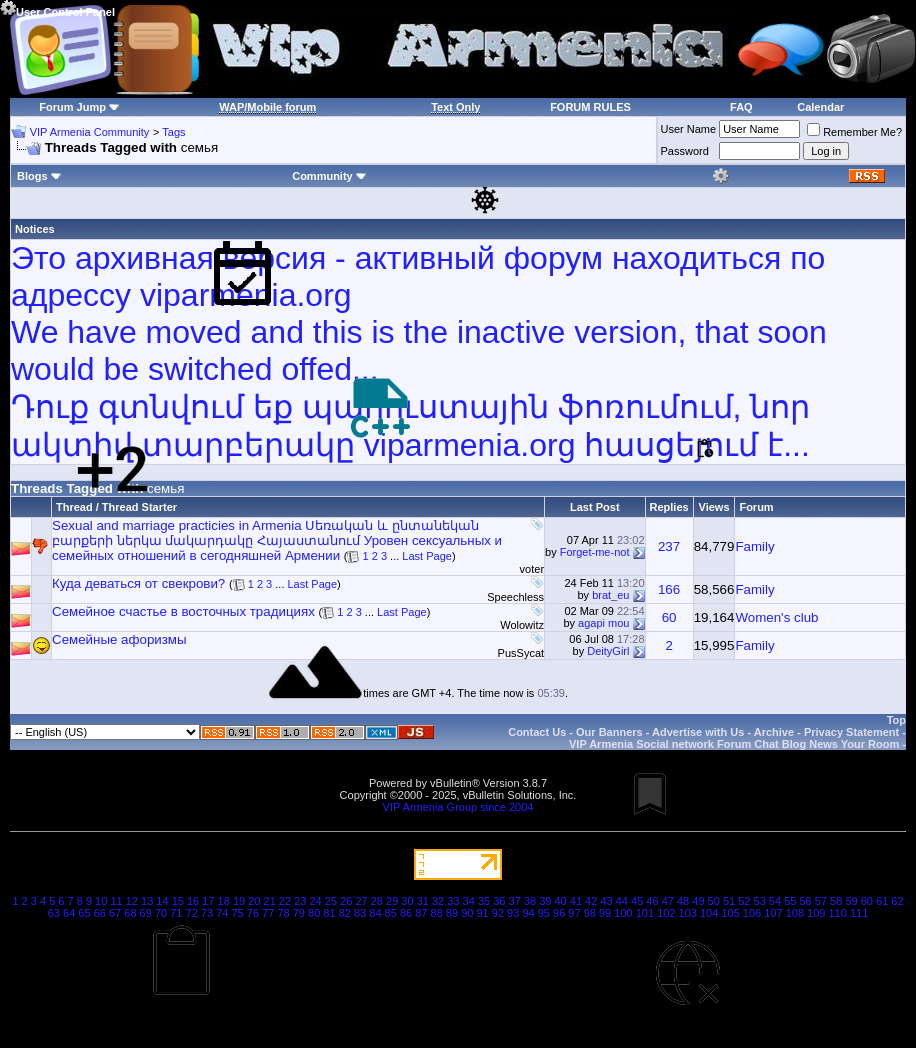 The height and width of the screenshot is (1048, 916). I want to click on bookmark this item, so click(650, 794).